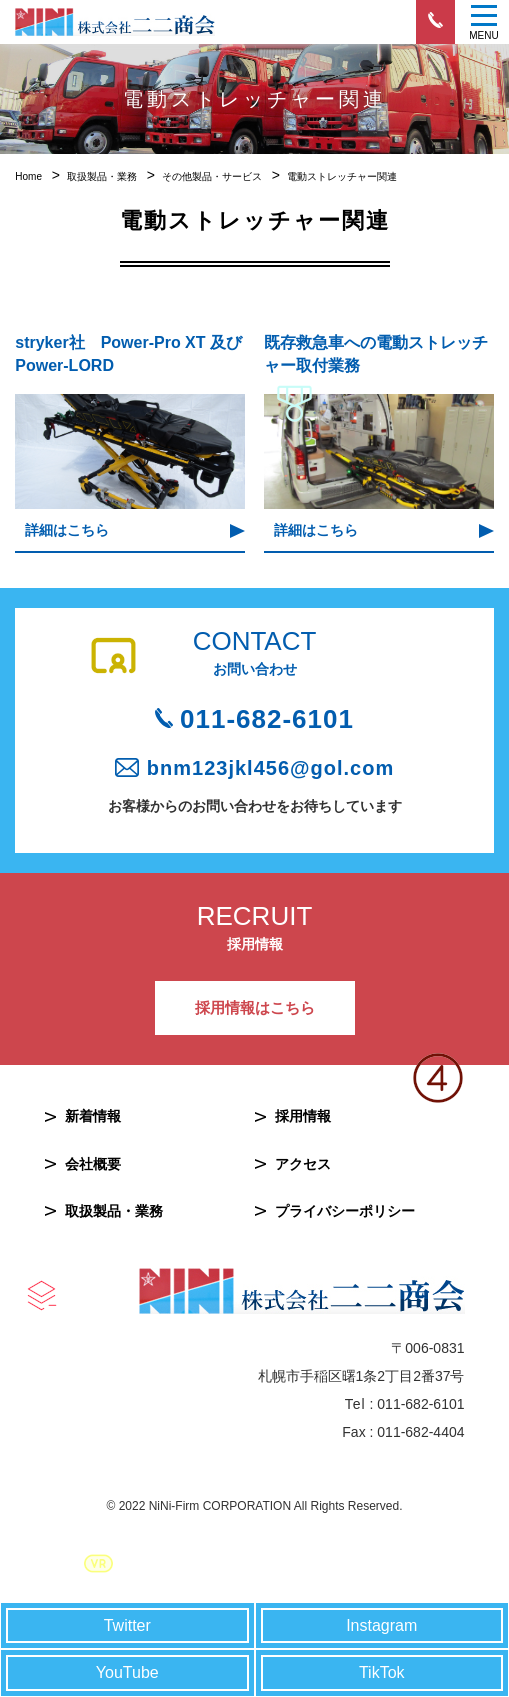 The height and width of the screenshot is (1697, 509). I want to click on remove a layer from the stack, so click(41, 1295).